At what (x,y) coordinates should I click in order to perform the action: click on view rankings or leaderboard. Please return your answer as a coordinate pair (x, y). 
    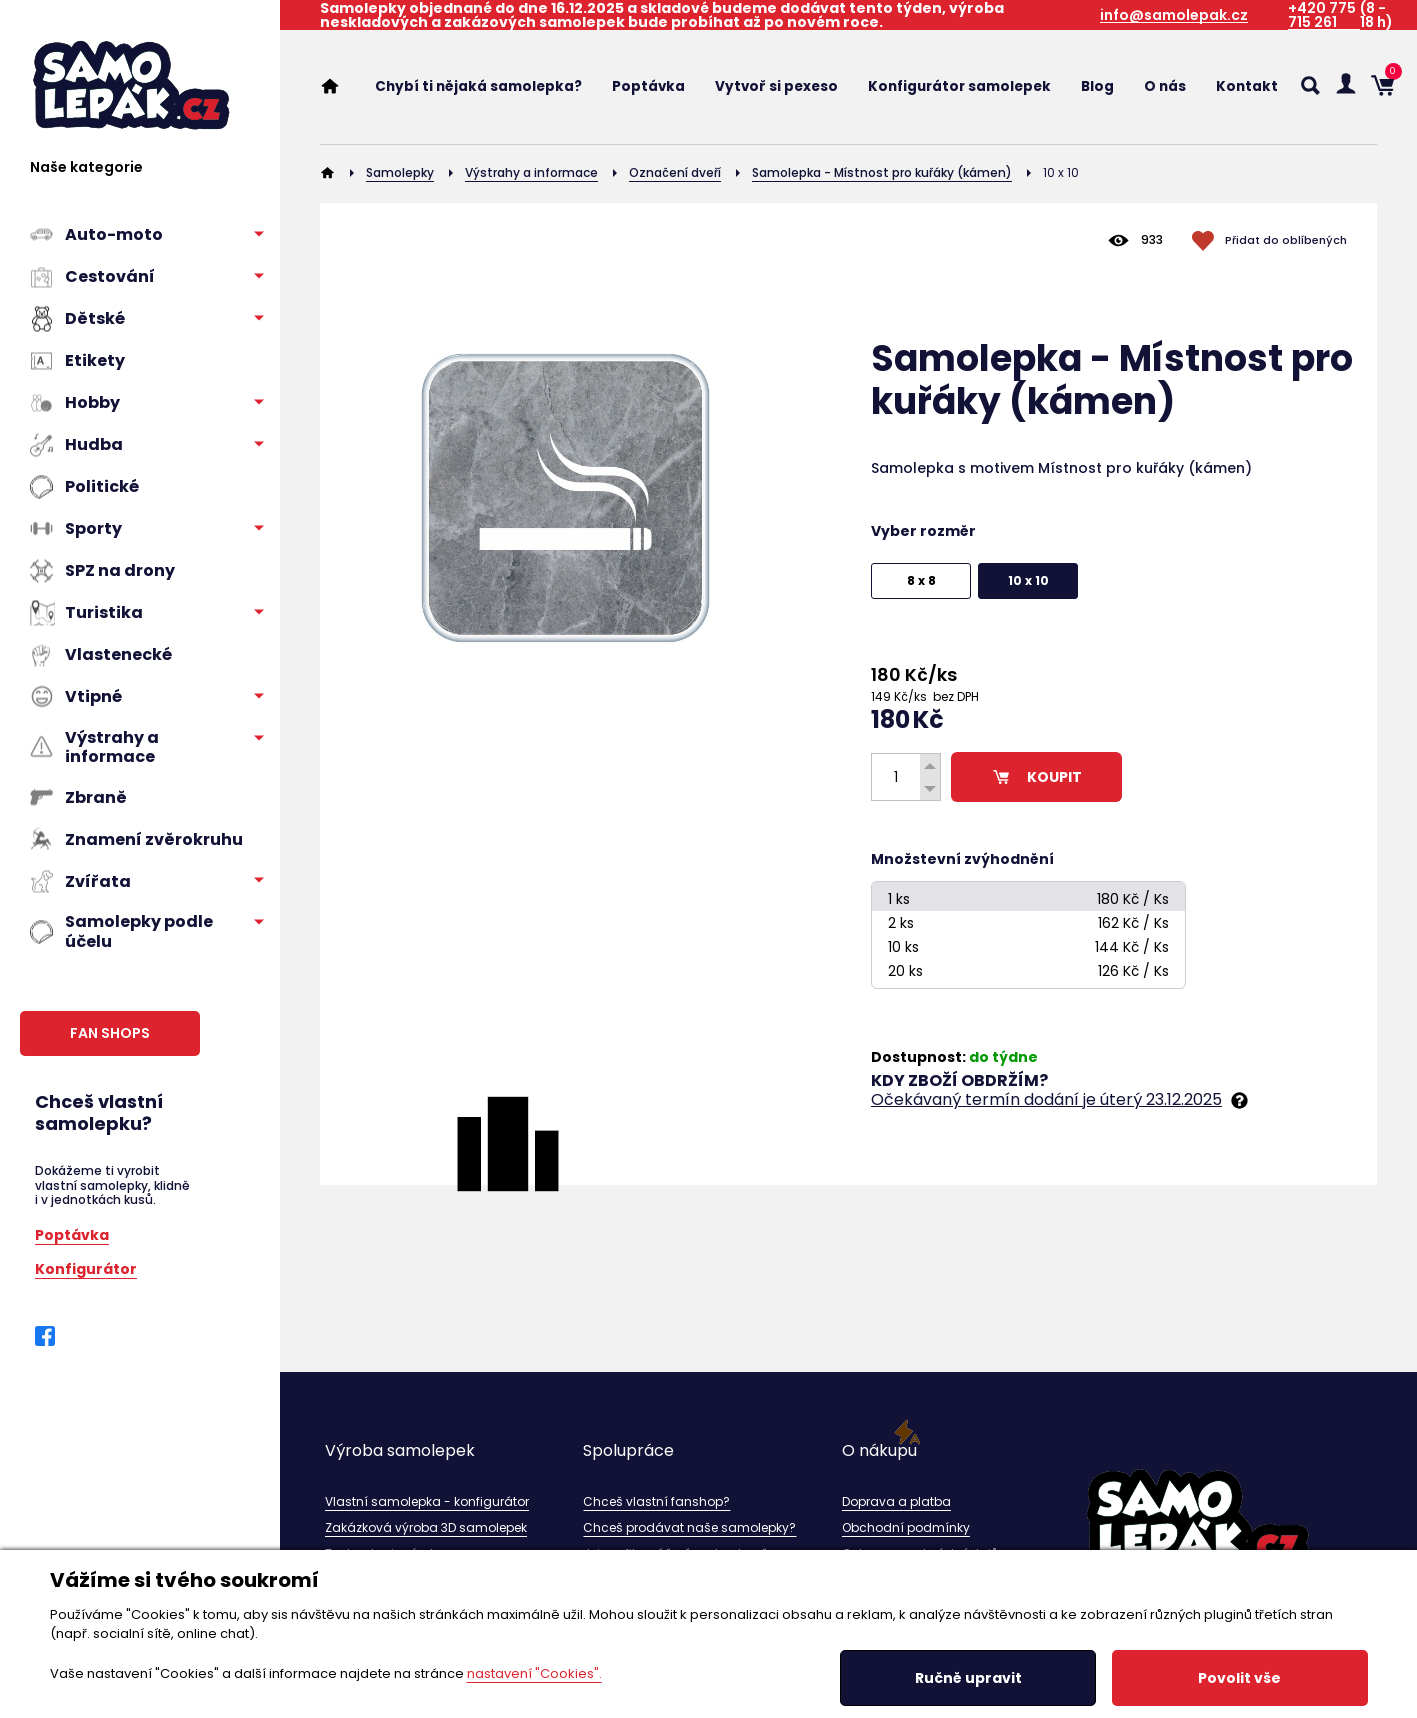
    Looking at the image, I should click on (508, 1144).